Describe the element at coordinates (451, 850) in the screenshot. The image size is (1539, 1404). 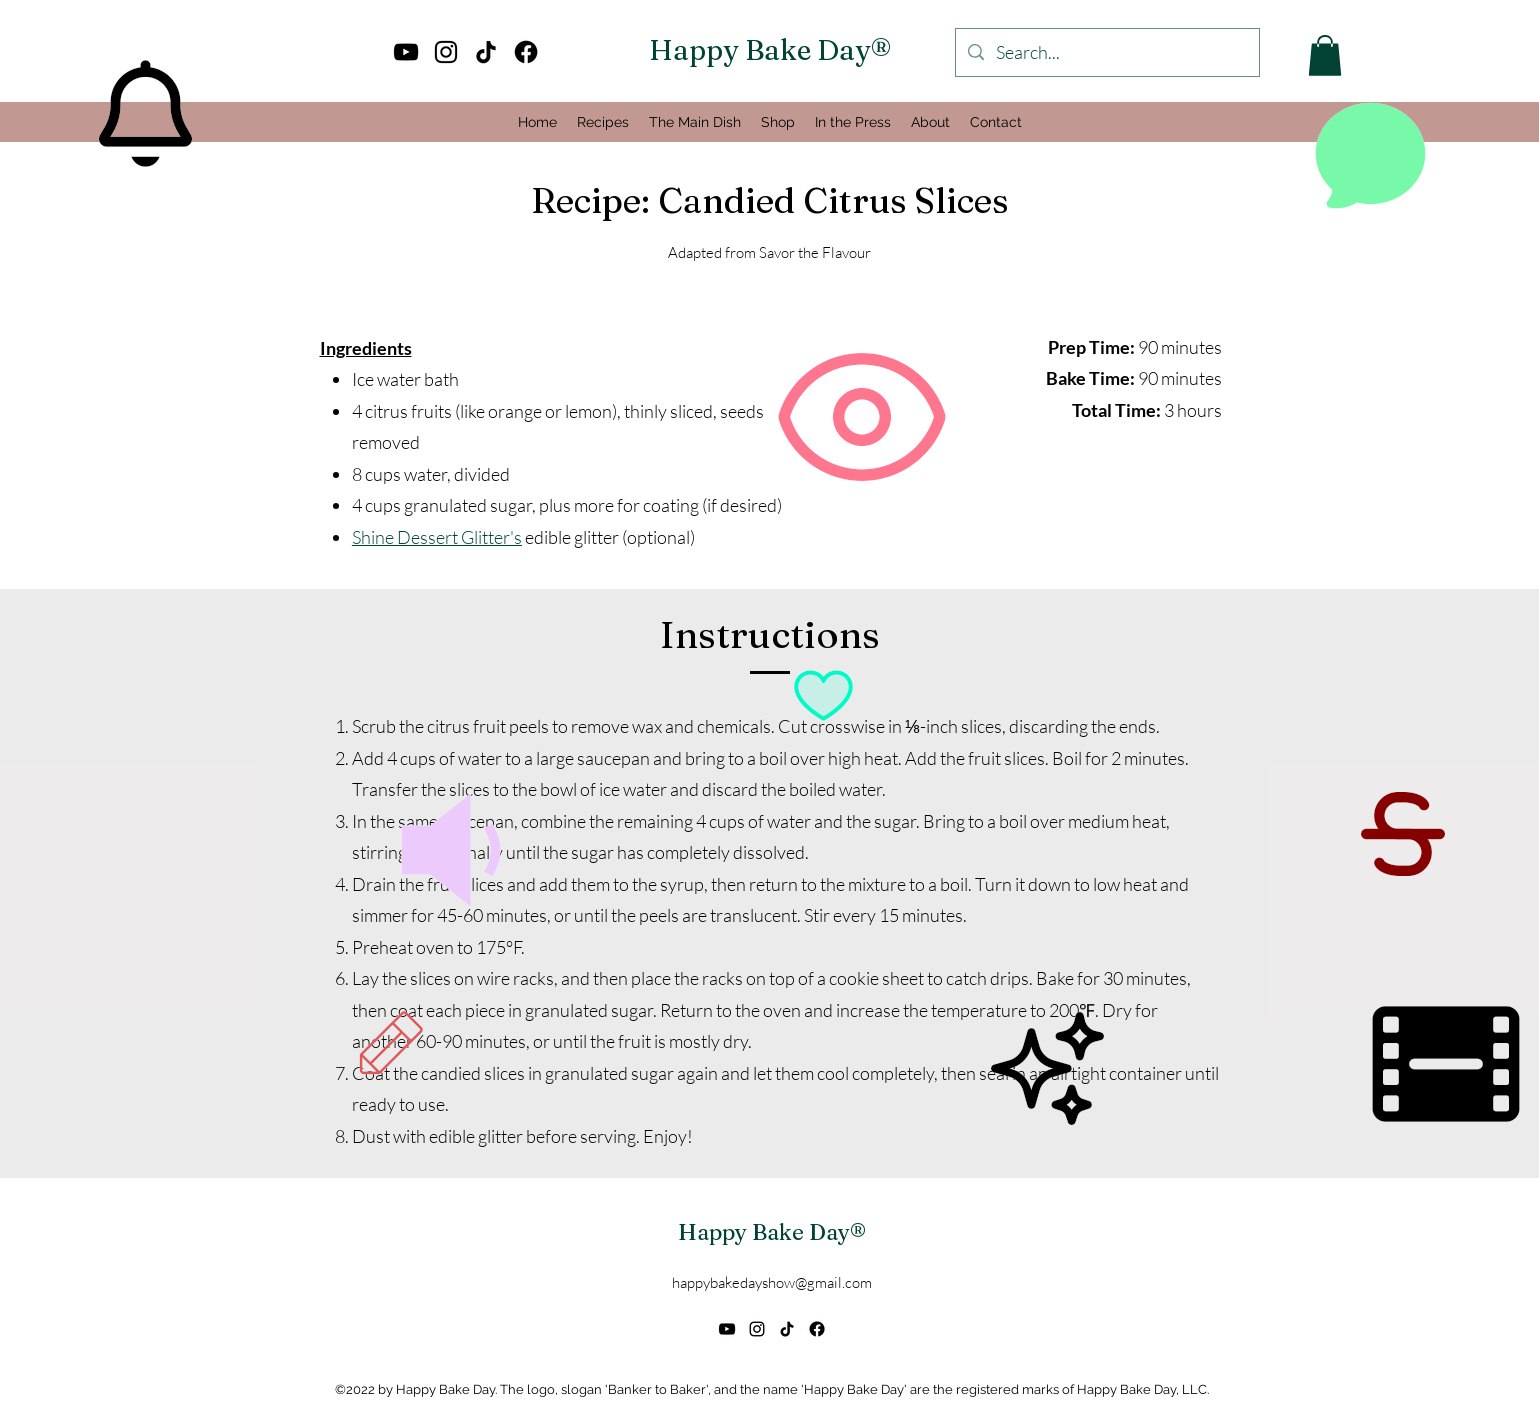
I see `adjust volume to low level` at that location.